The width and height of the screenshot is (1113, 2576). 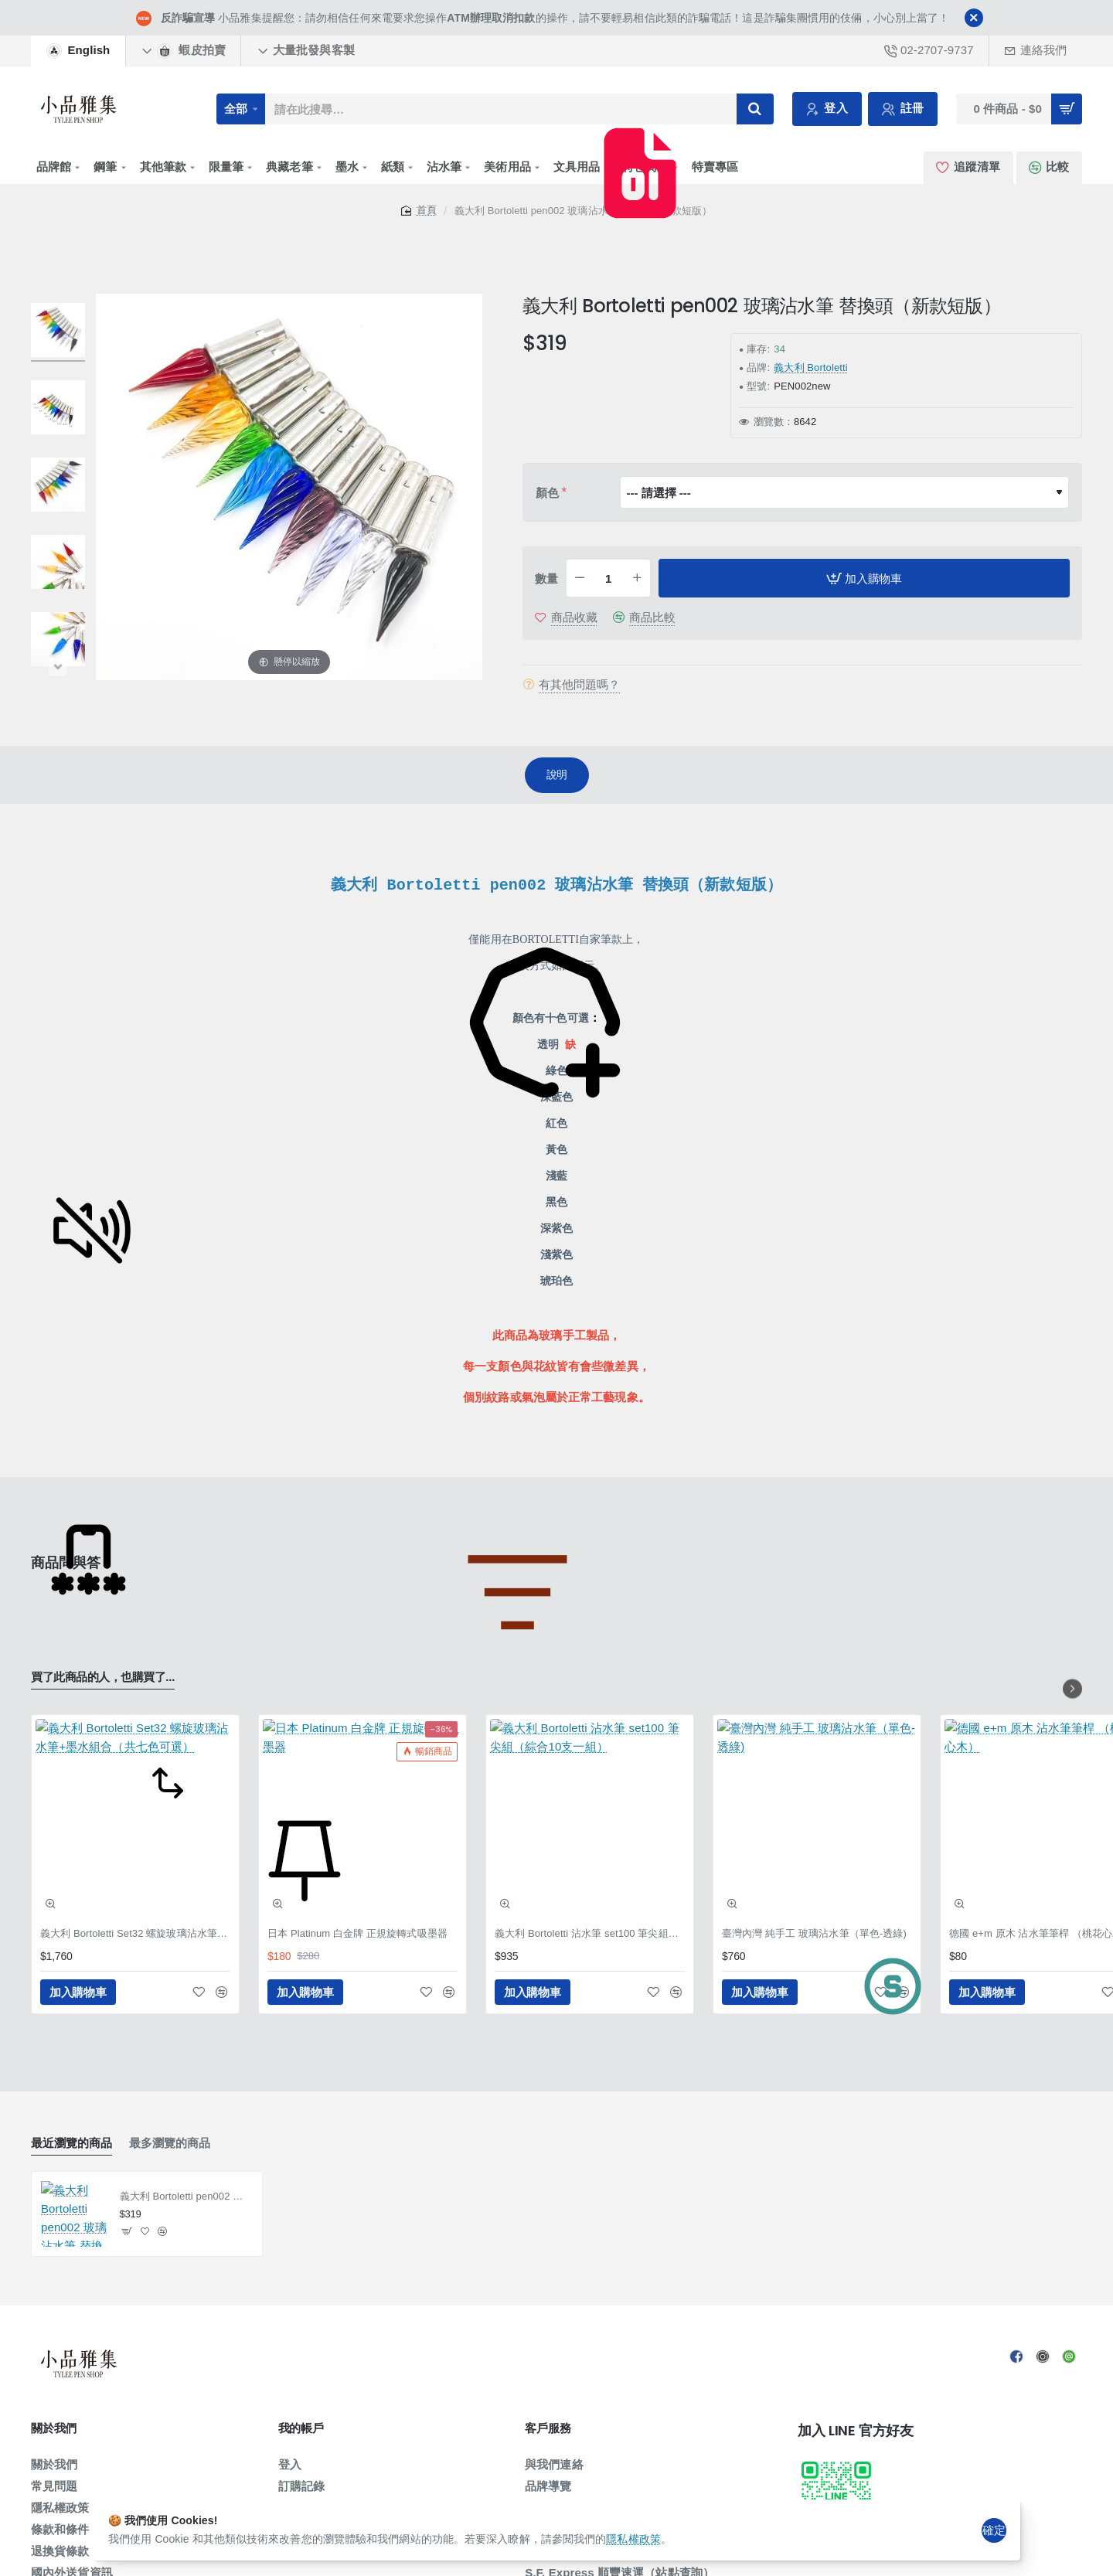 I want to click on view a file containing numerical data, so click(x=640, y=173).